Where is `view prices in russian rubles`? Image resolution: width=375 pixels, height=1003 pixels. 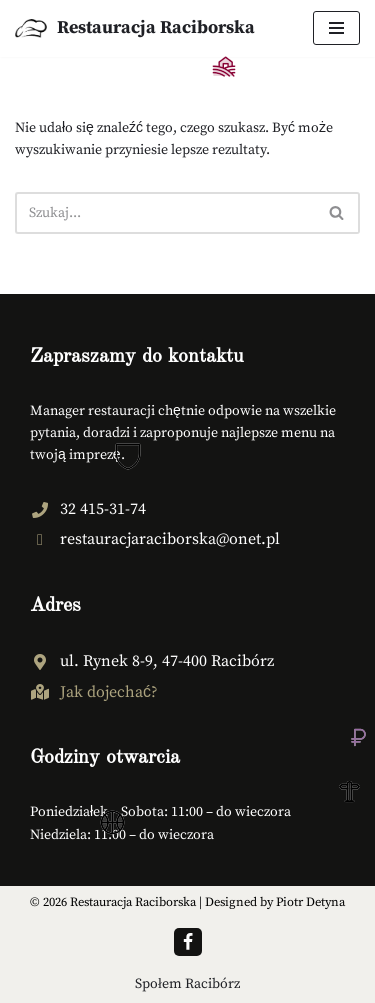
view prices in russian rubles is located at coordinates (358, 737).